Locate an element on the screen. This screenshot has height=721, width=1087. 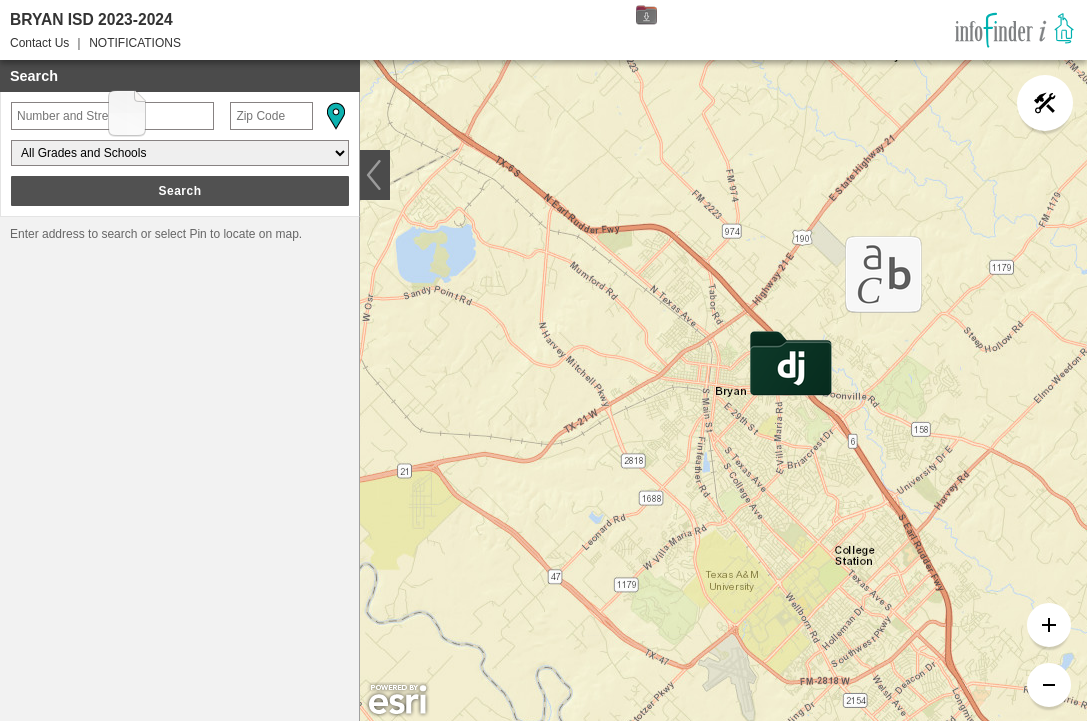
indicates an empty or zero-byte file is located at coordinates (127, 113).